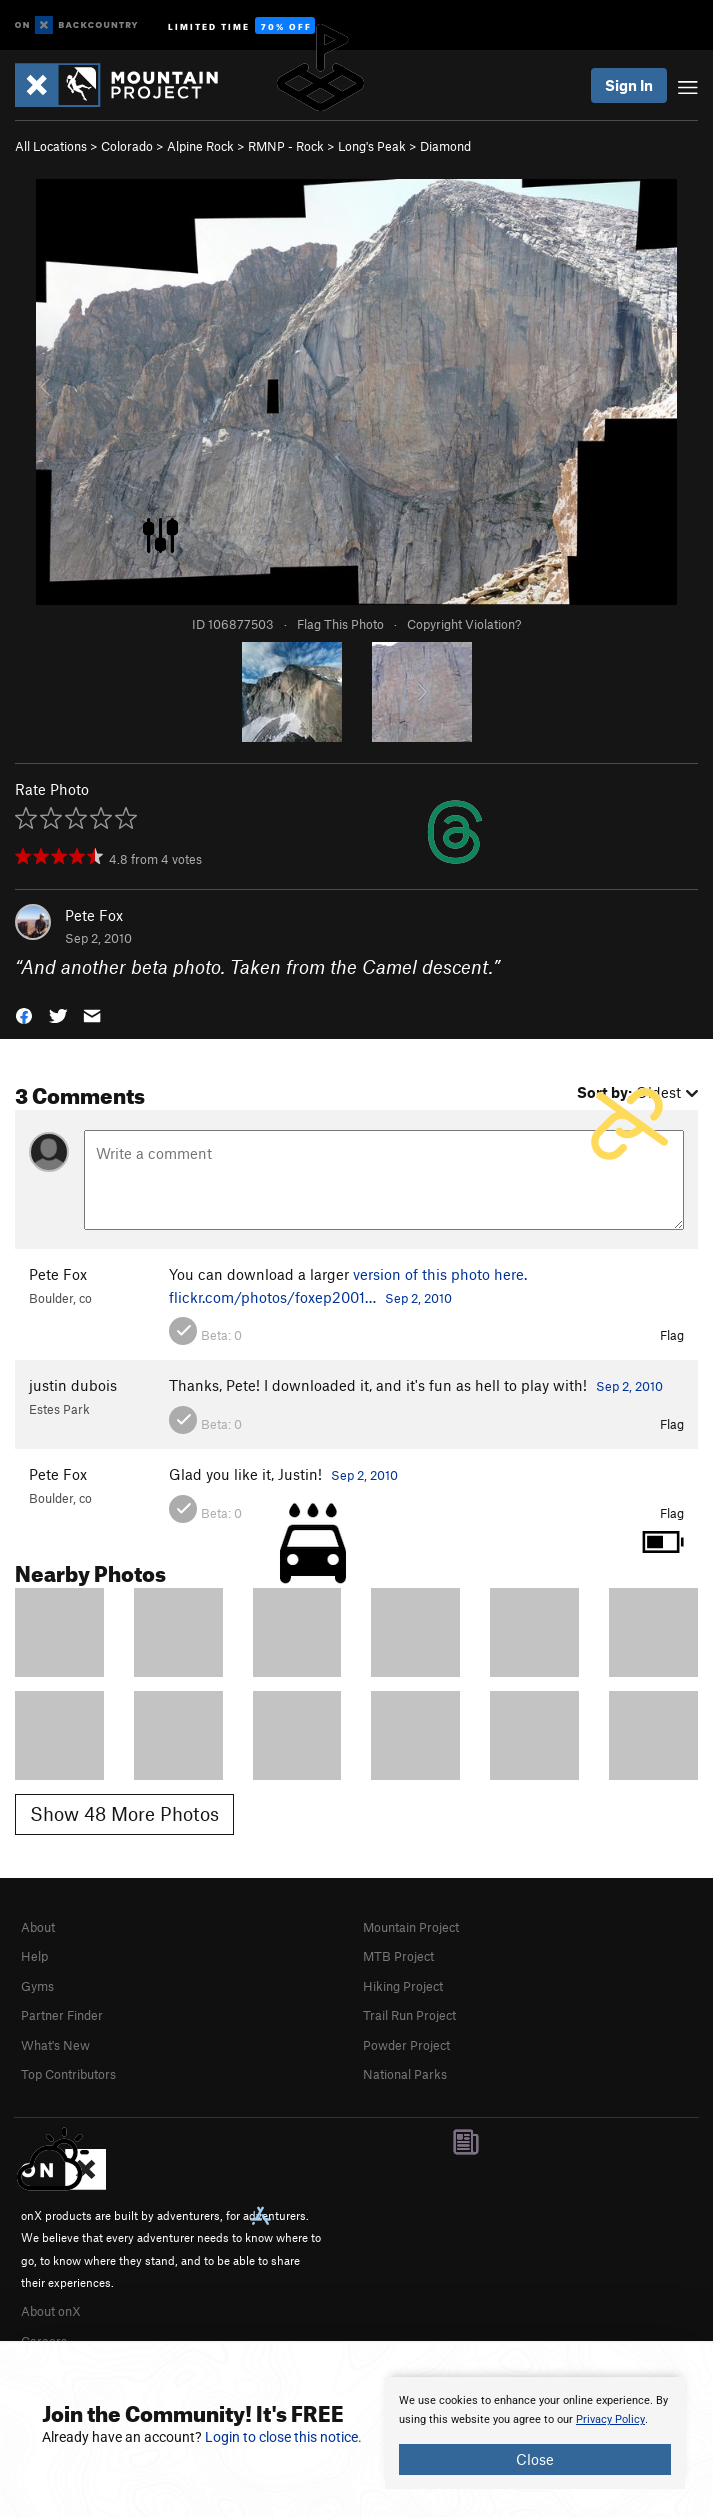 The width and height of the screenshot is (713, 2517). What do you see at coordinates (313, 1543) in the screenshot?
I see `find nearby car wash locations` at bounding box center [313, 1543].